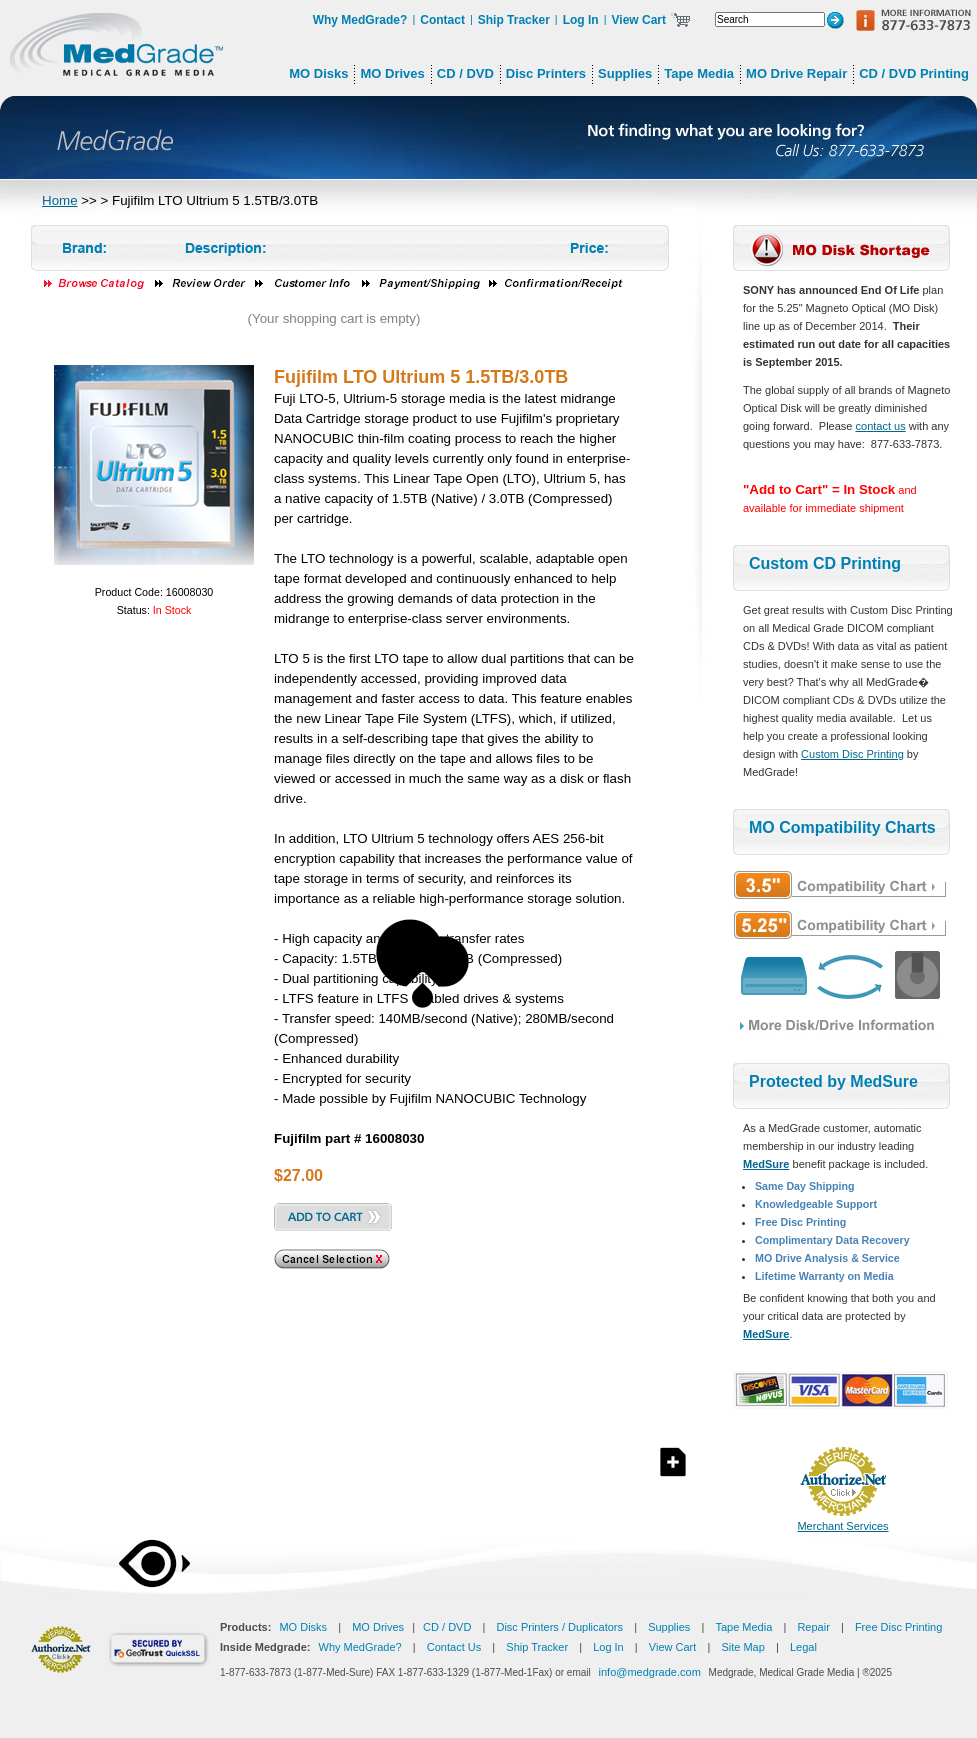 This screenshot has height=1738, width=977. Describe the element at coordinates (154, 1563) in the screenshot. I see `Milvus vector database logo` at that location.